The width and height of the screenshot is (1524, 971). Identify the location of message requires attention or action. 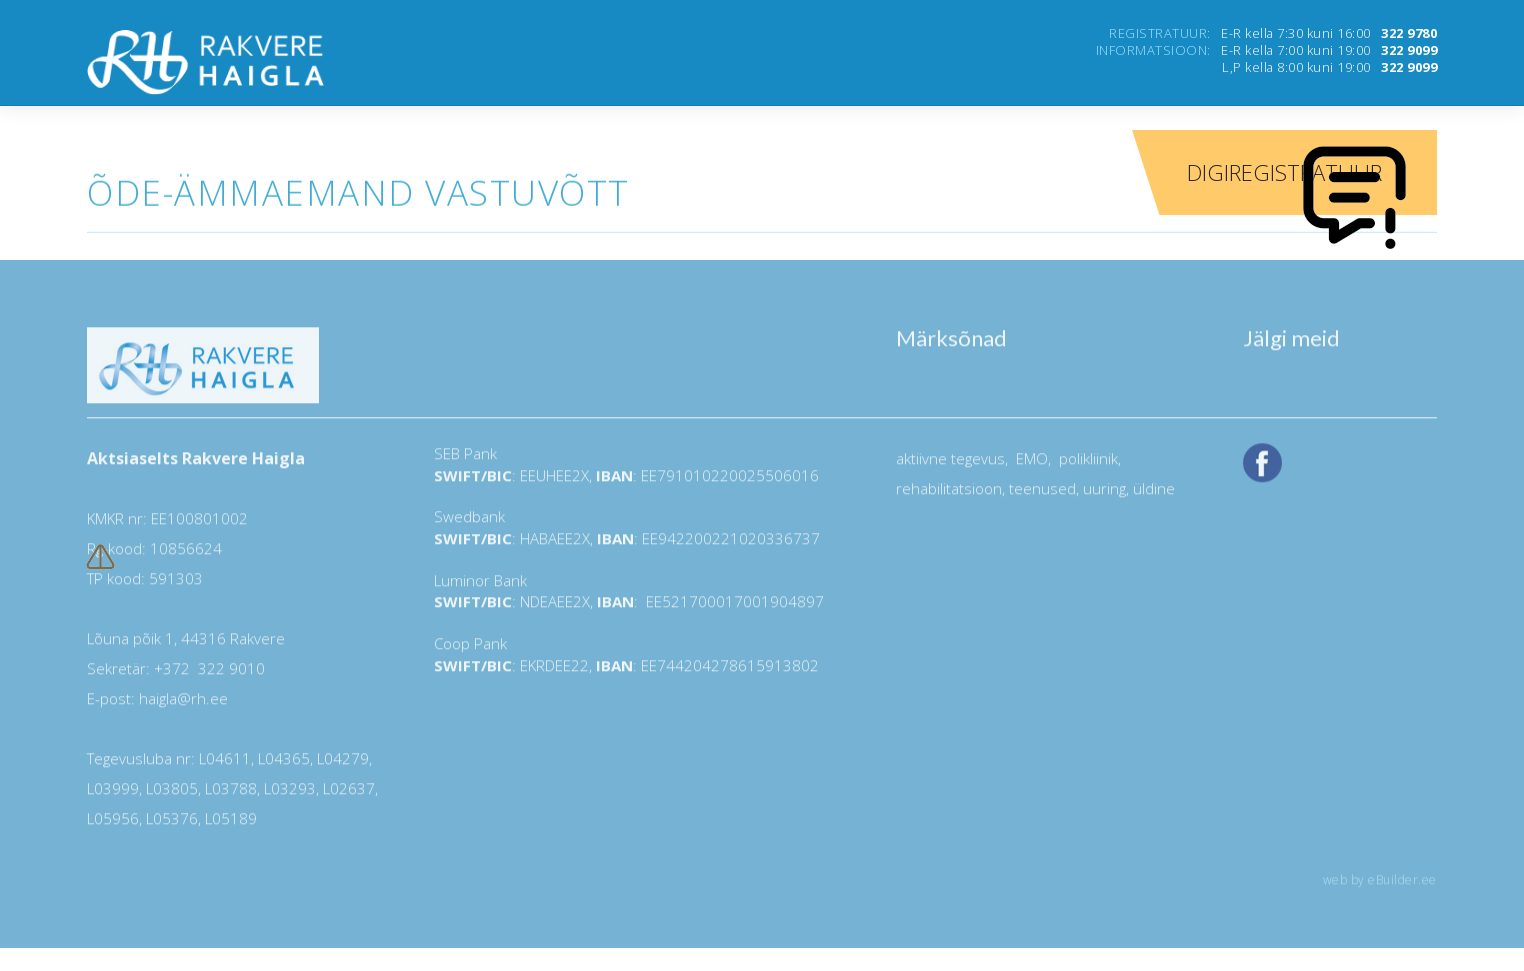
(1354, 192).